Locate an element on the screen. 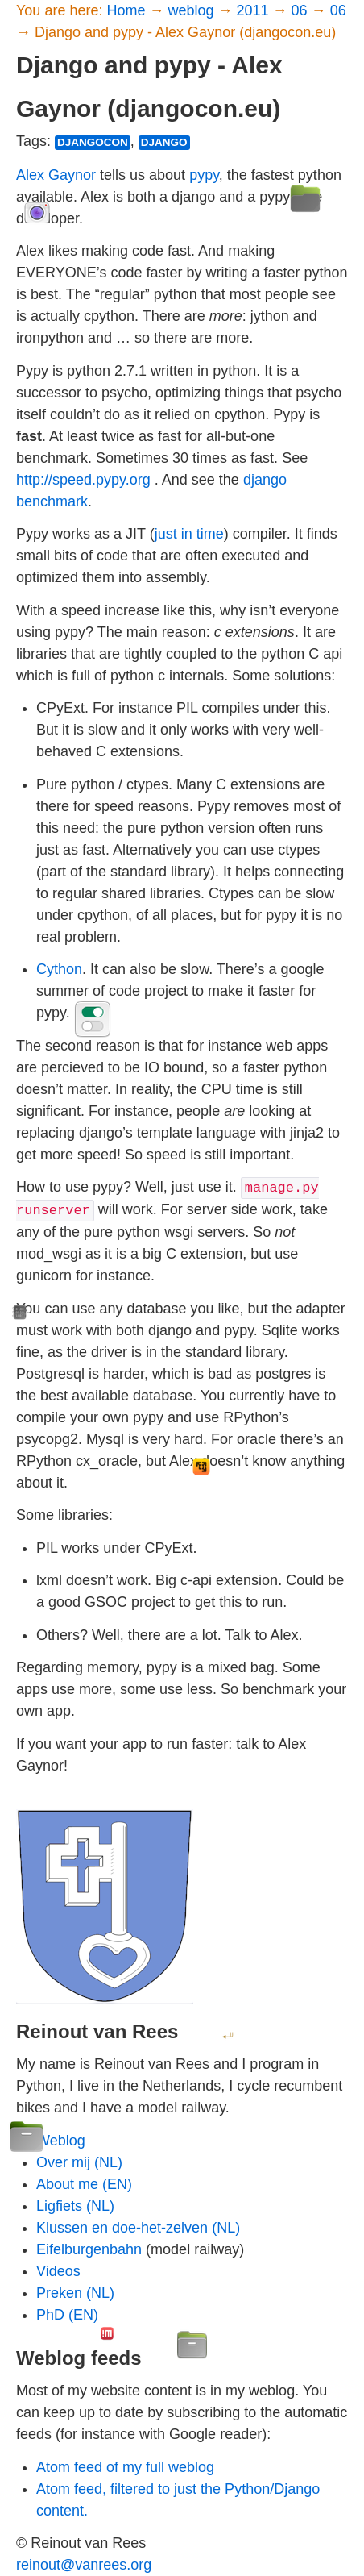 The image size is (364, 2576). open the camera app is located at coordinates (37, 213).